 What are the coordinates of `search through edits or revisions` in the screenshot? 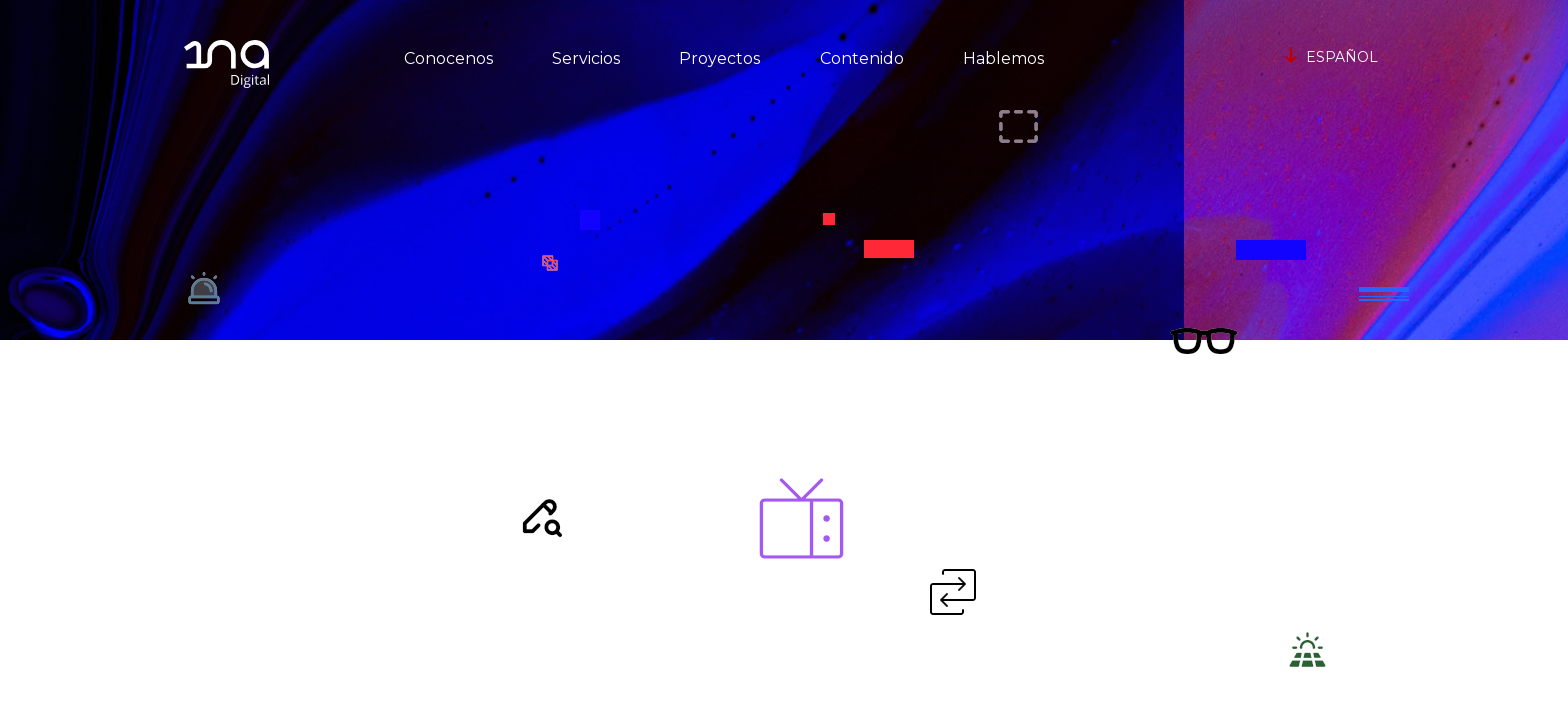 It's located at (540, 515).